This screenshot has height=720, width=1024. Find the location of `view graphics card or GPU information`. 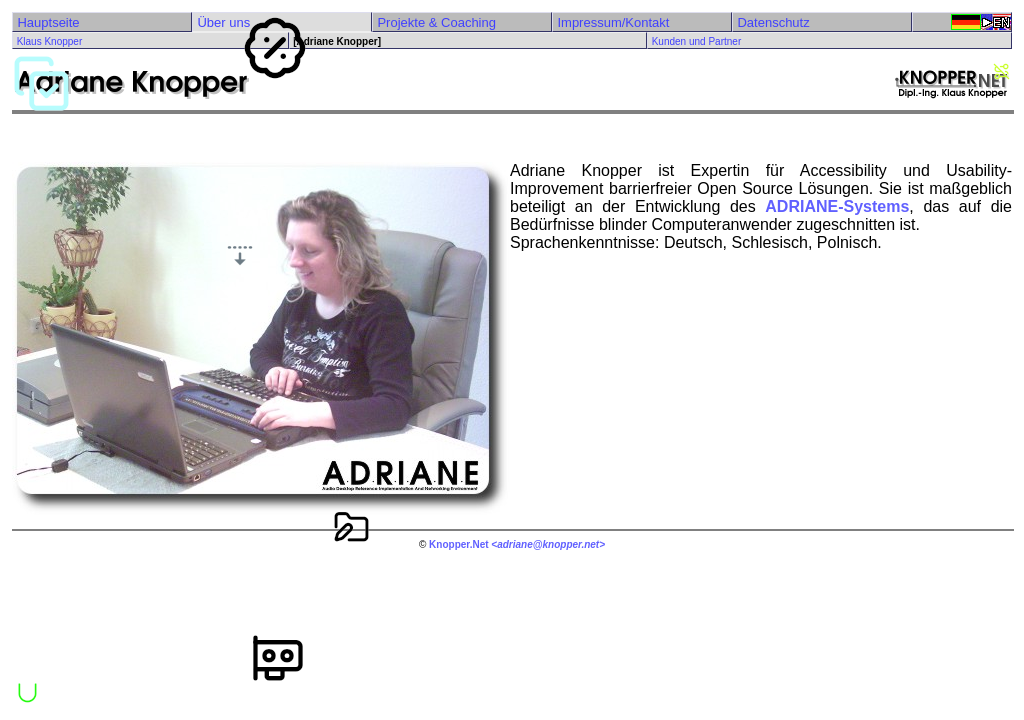

view graphics card or GPU information is located at coordinates (278, 658).